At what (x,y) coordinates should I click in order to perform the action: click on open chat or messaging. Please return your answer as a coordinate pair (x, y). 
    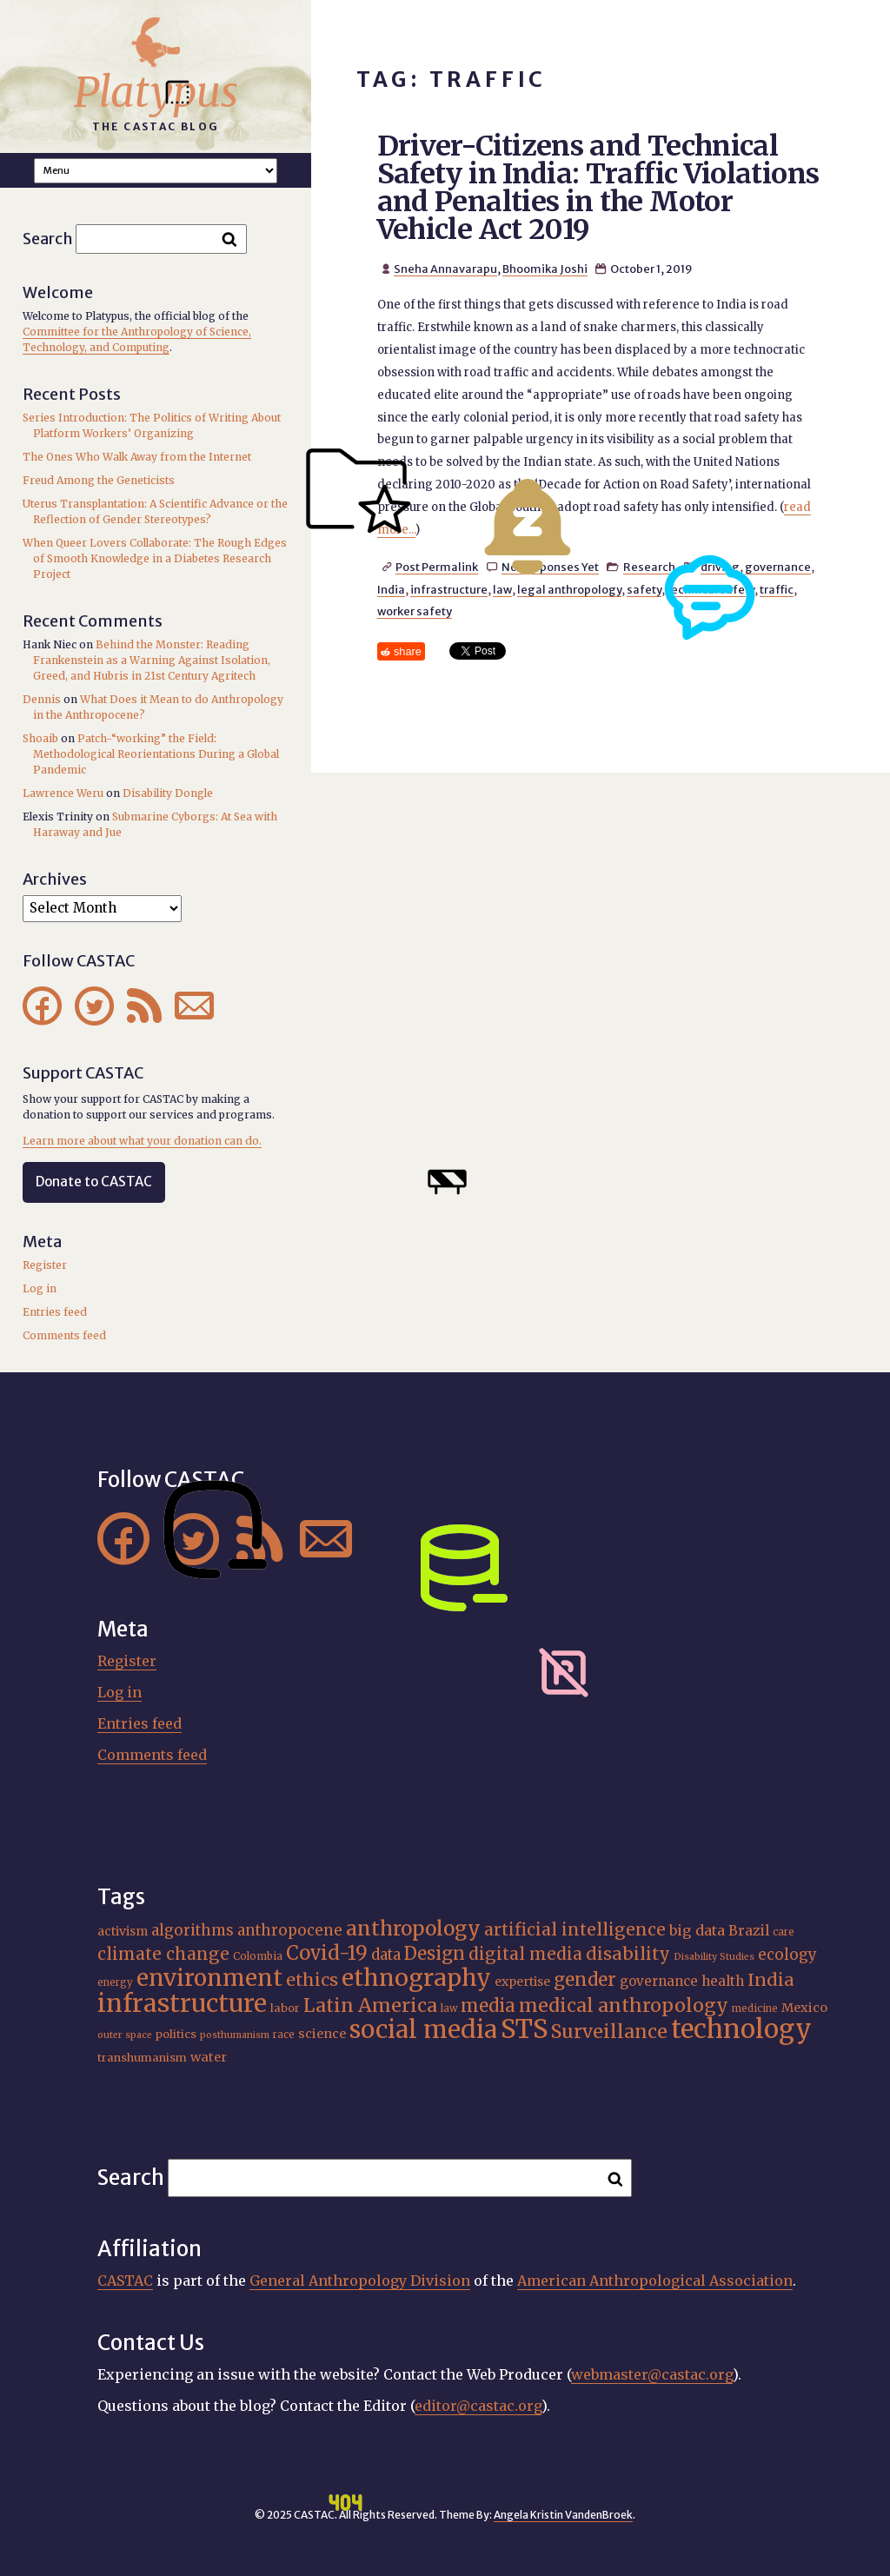
    Looking at the image, I should click on (707, 597).